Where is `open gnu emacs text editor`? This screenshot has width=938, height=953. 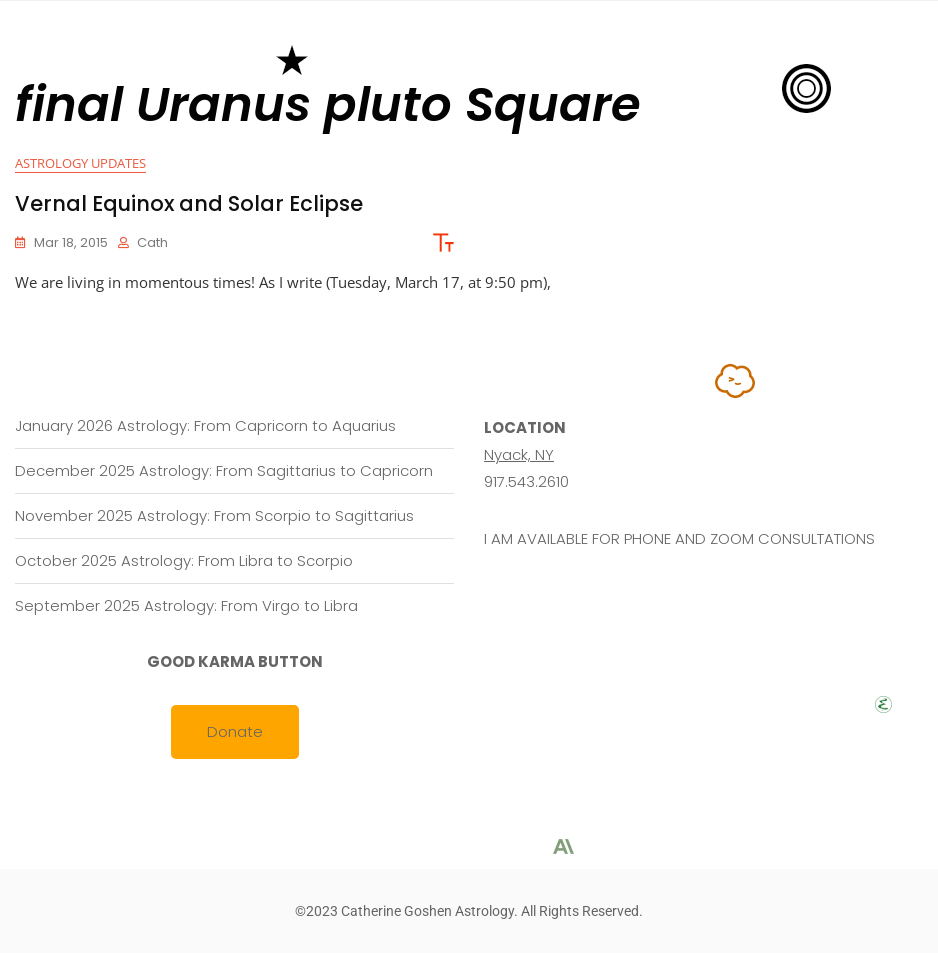 open gnu emacs text editor is located at coordinates (883, 704).